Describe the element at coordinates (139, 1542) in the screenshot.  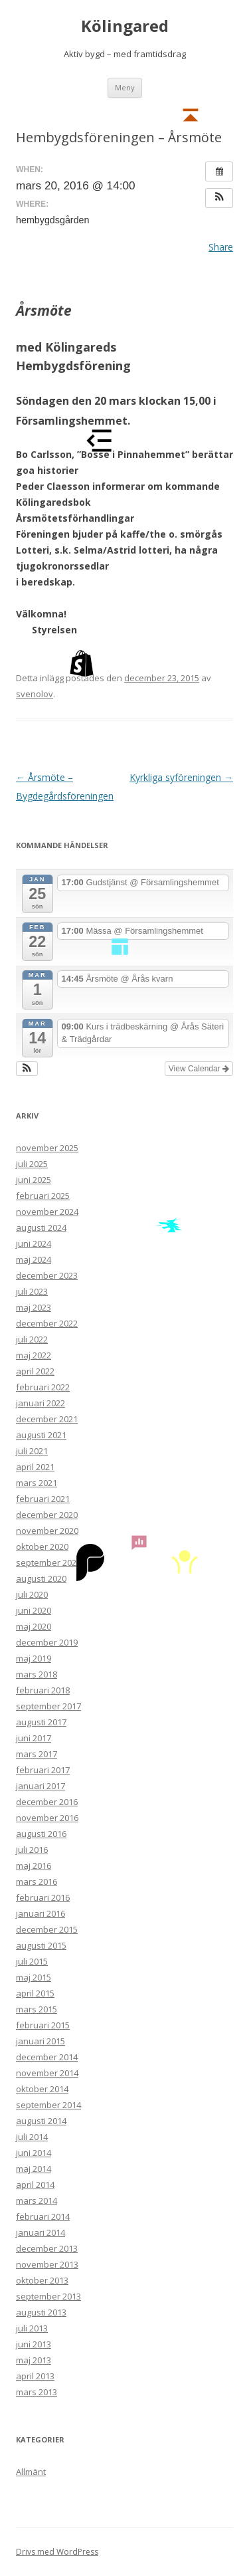
I see `view poll results in a conversation` at that location.